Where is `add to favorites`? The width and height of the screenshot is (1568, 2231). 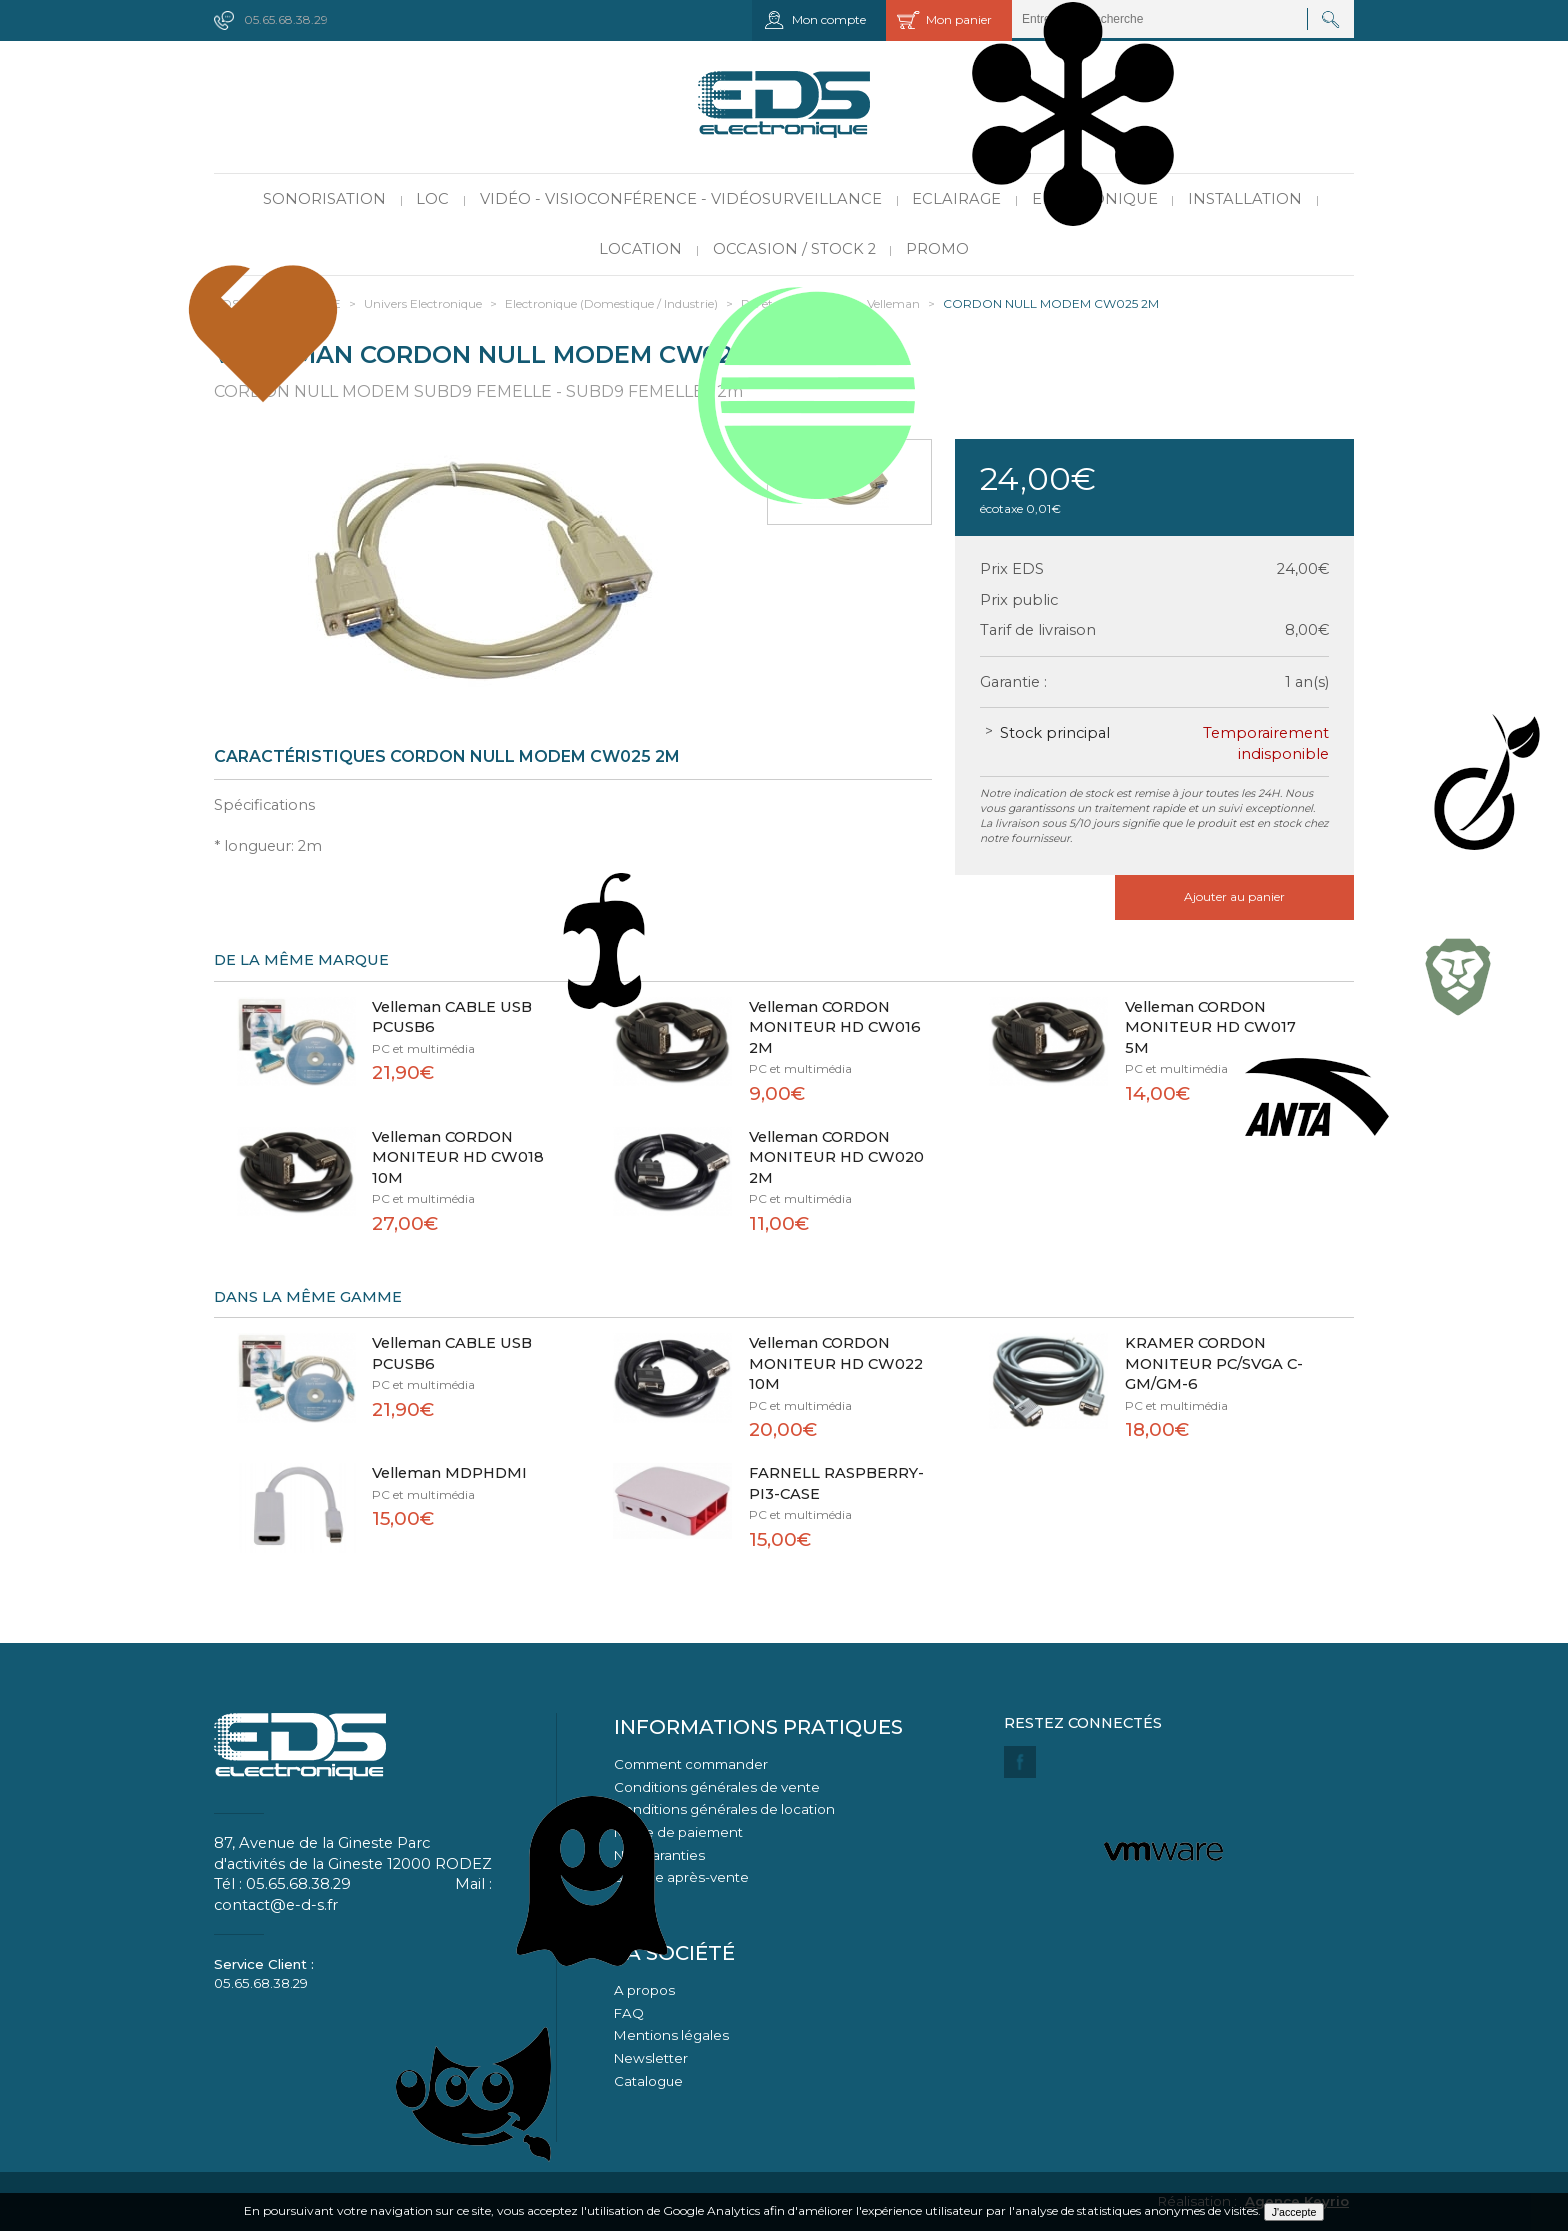 add to favorites is located at coordinates (263, 332).